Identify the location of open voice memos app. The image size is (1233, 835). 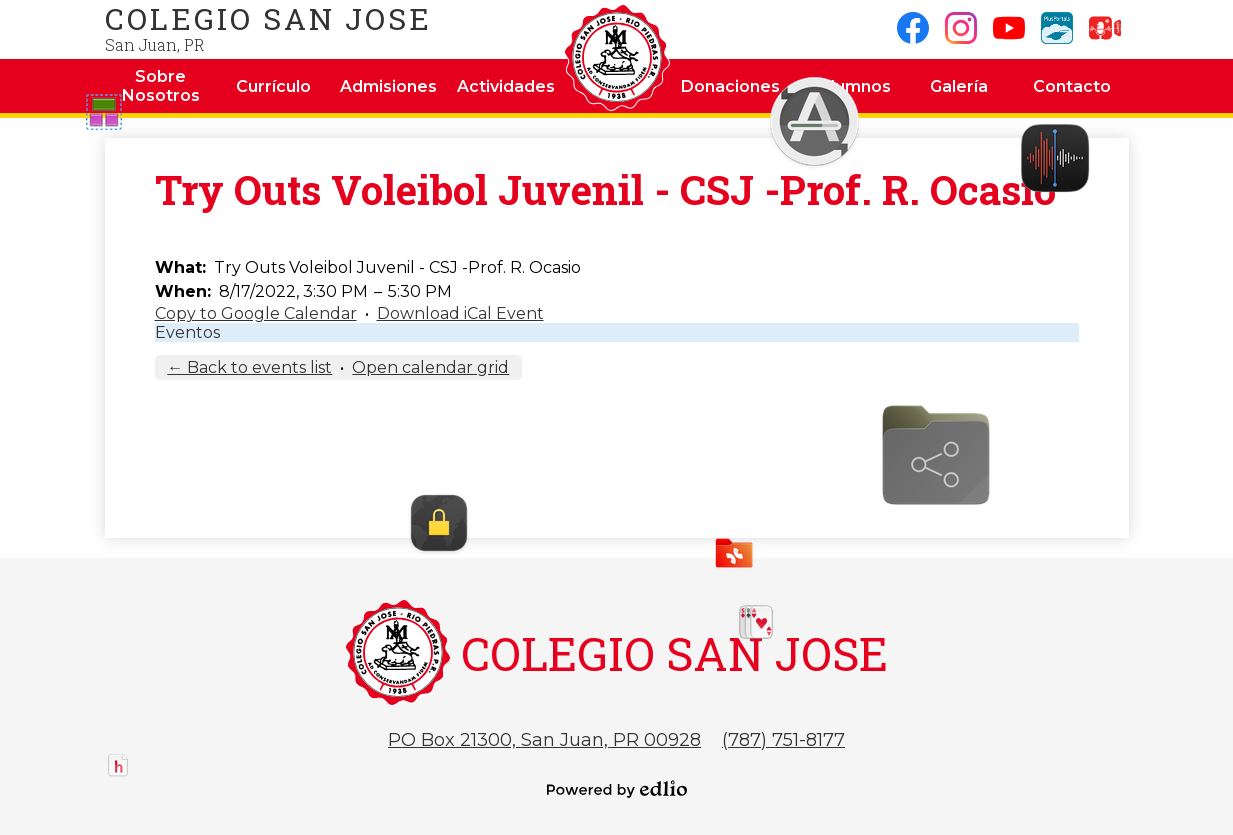
(1055, 158).